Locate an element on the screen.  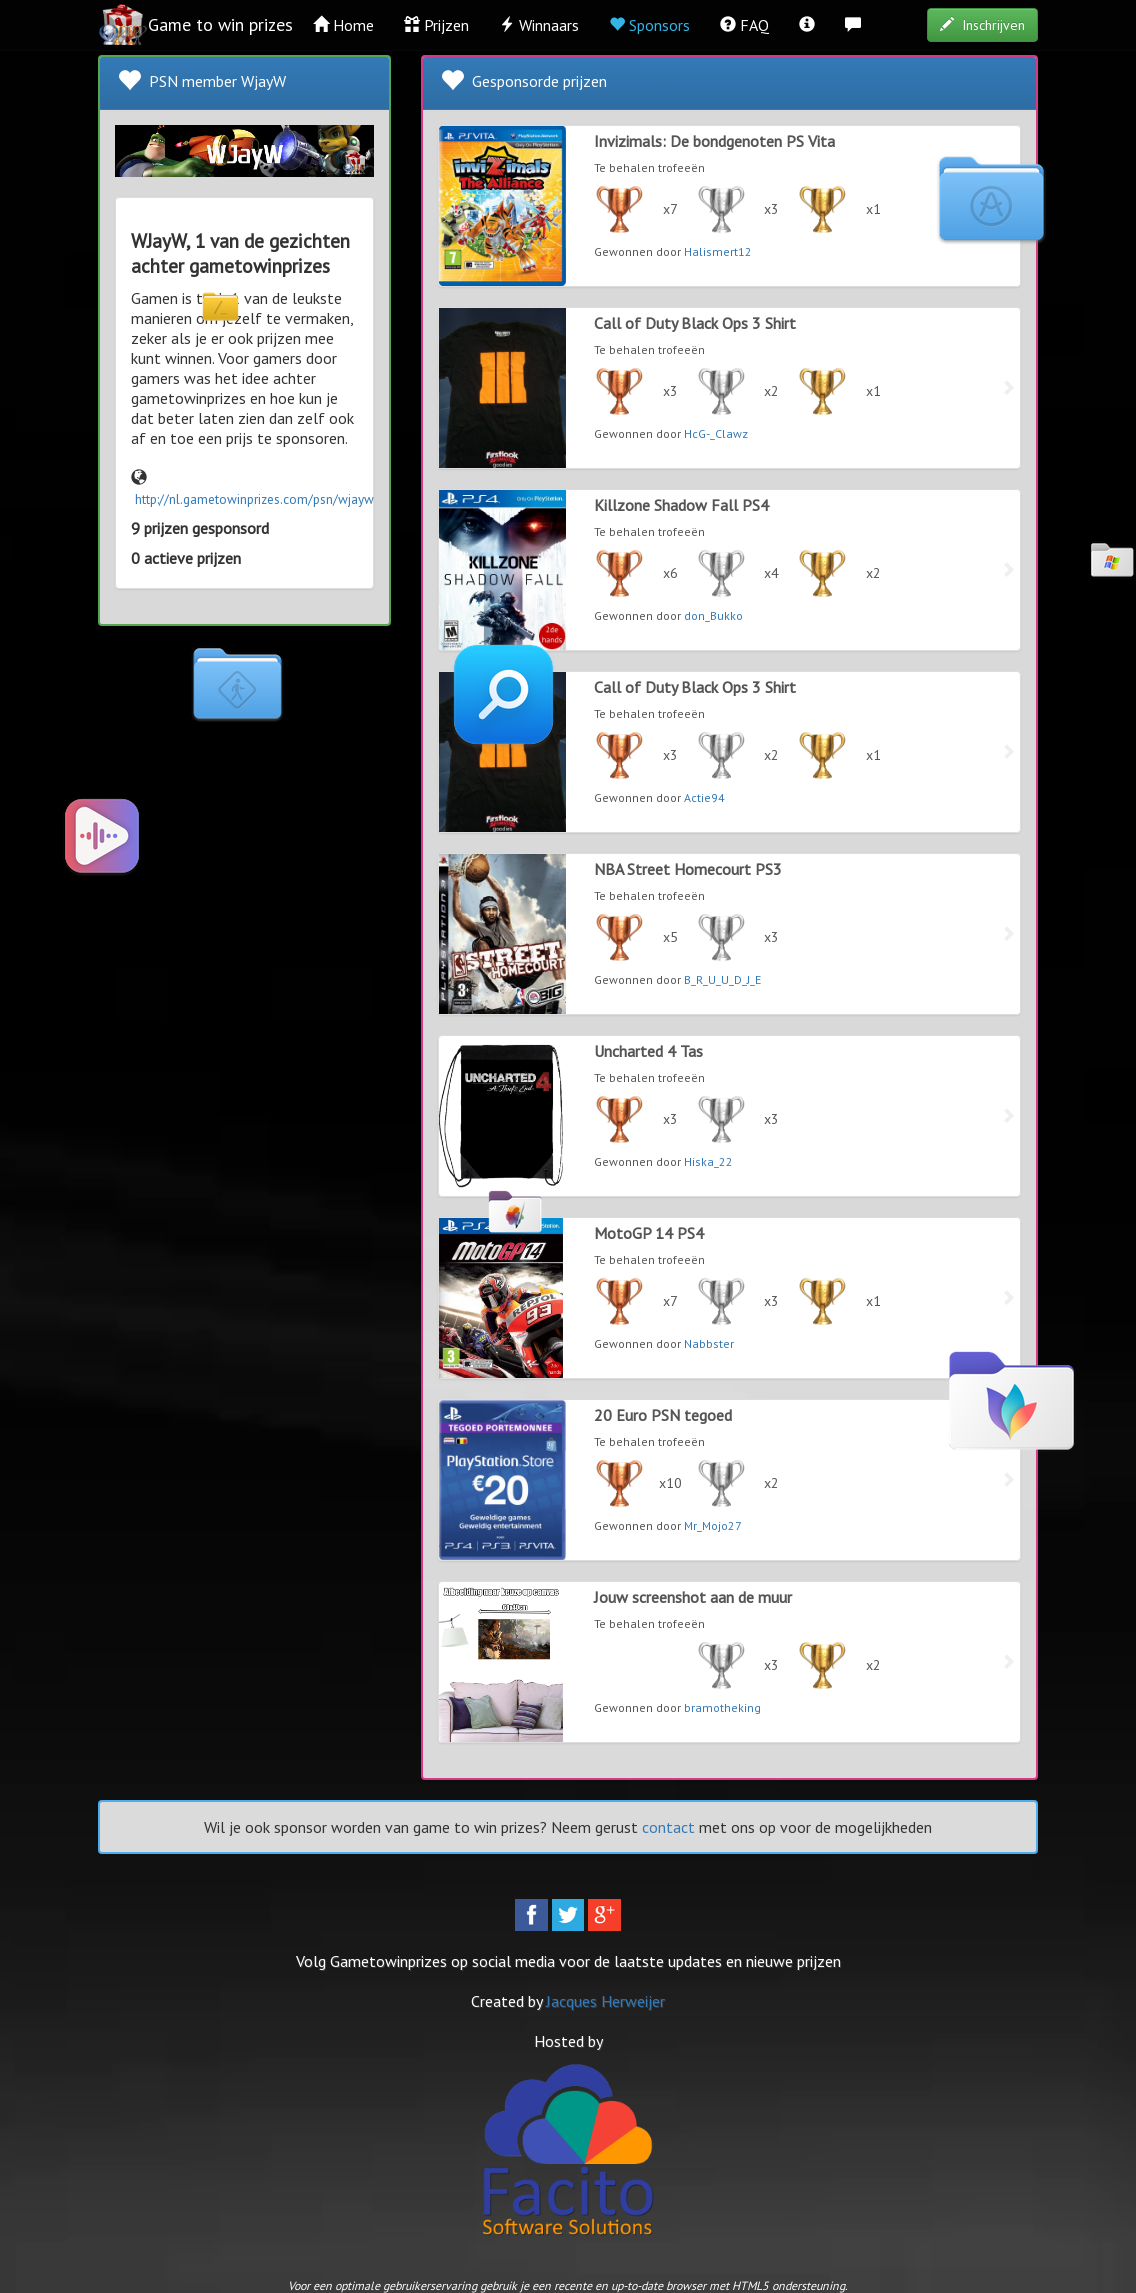
open decibels audio player app is located at coordinates (102, 836).